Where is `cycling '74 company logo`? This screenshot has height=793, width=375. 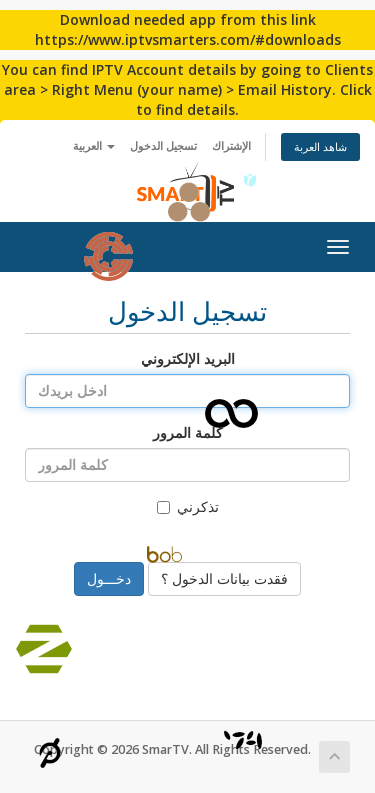 cycling '74 company logo is located at coordinates (243, 740).